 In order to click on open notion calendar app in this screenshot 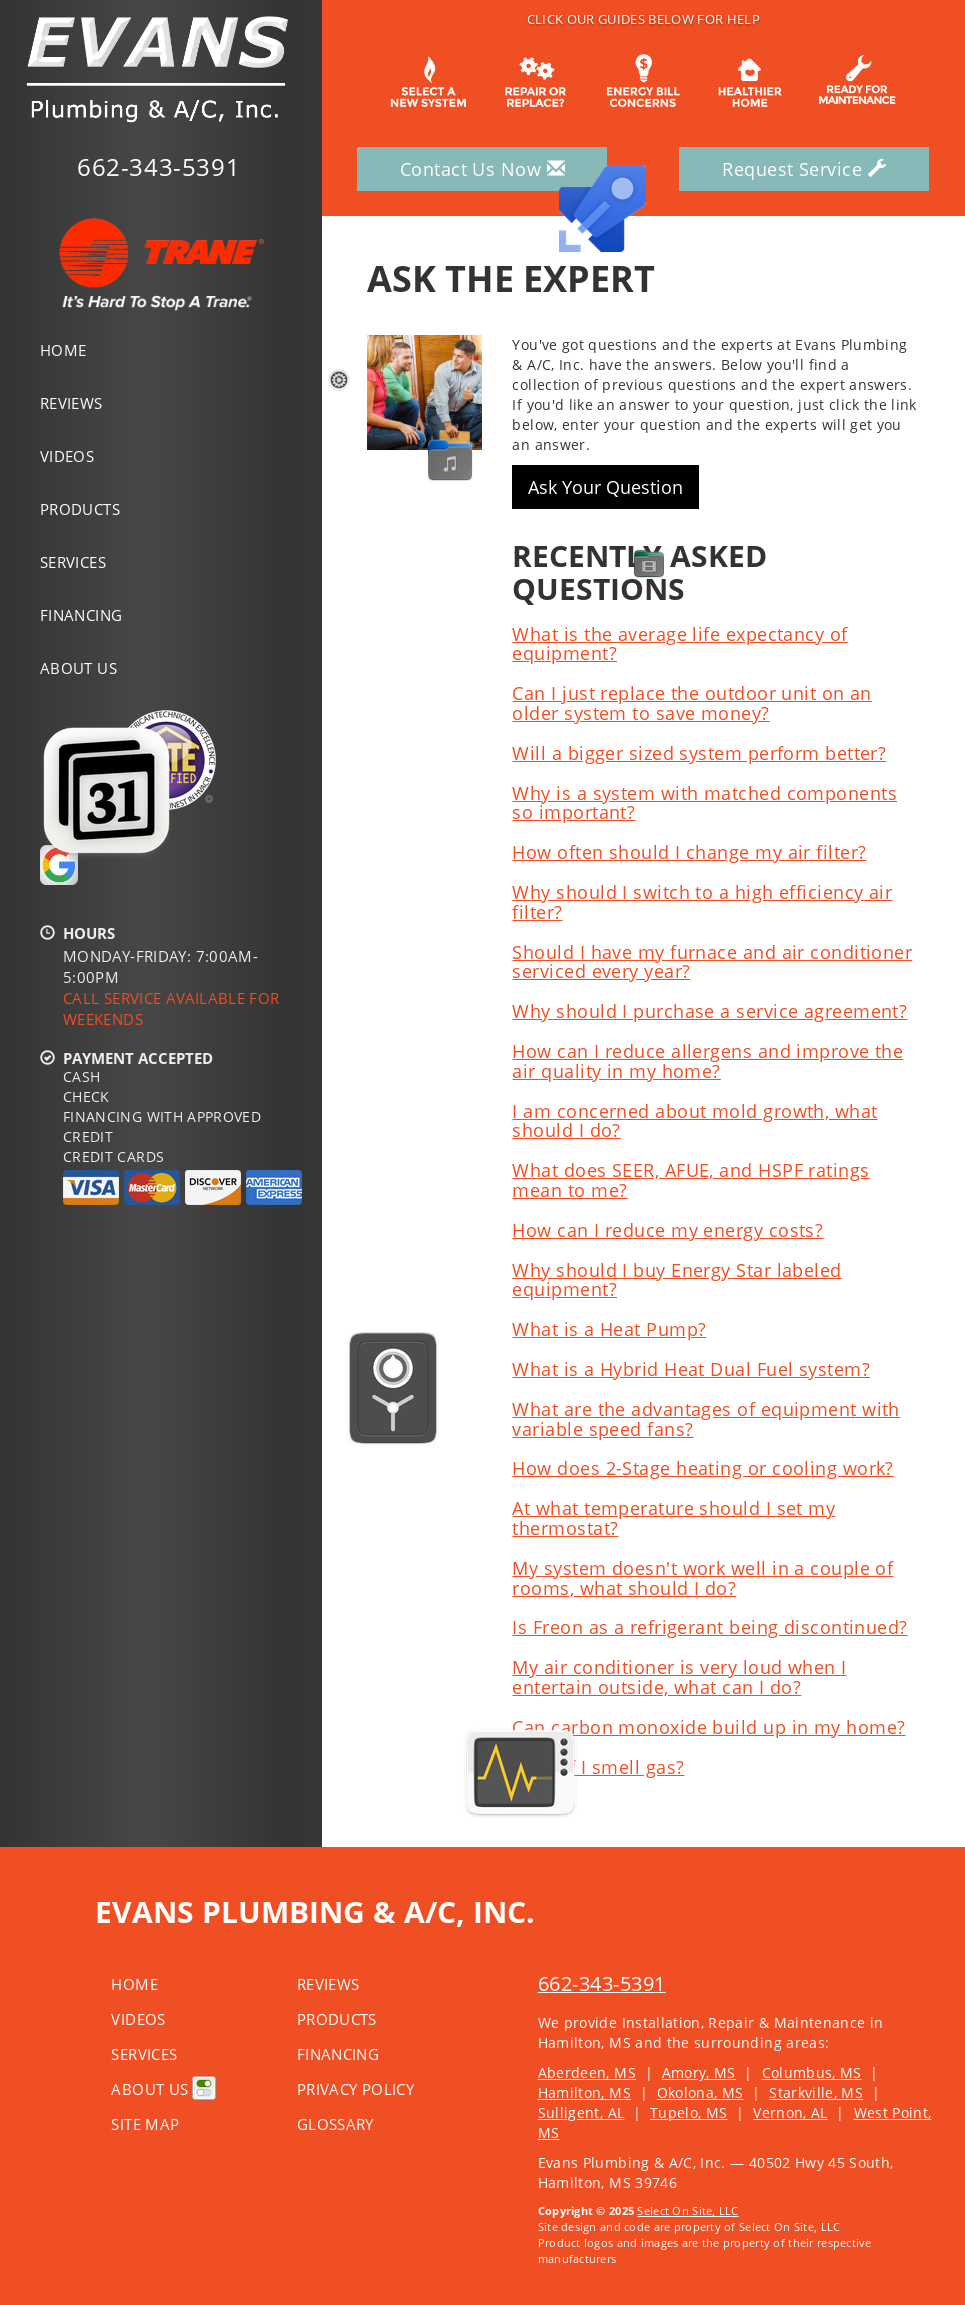, I will do `click(106, 790)`.